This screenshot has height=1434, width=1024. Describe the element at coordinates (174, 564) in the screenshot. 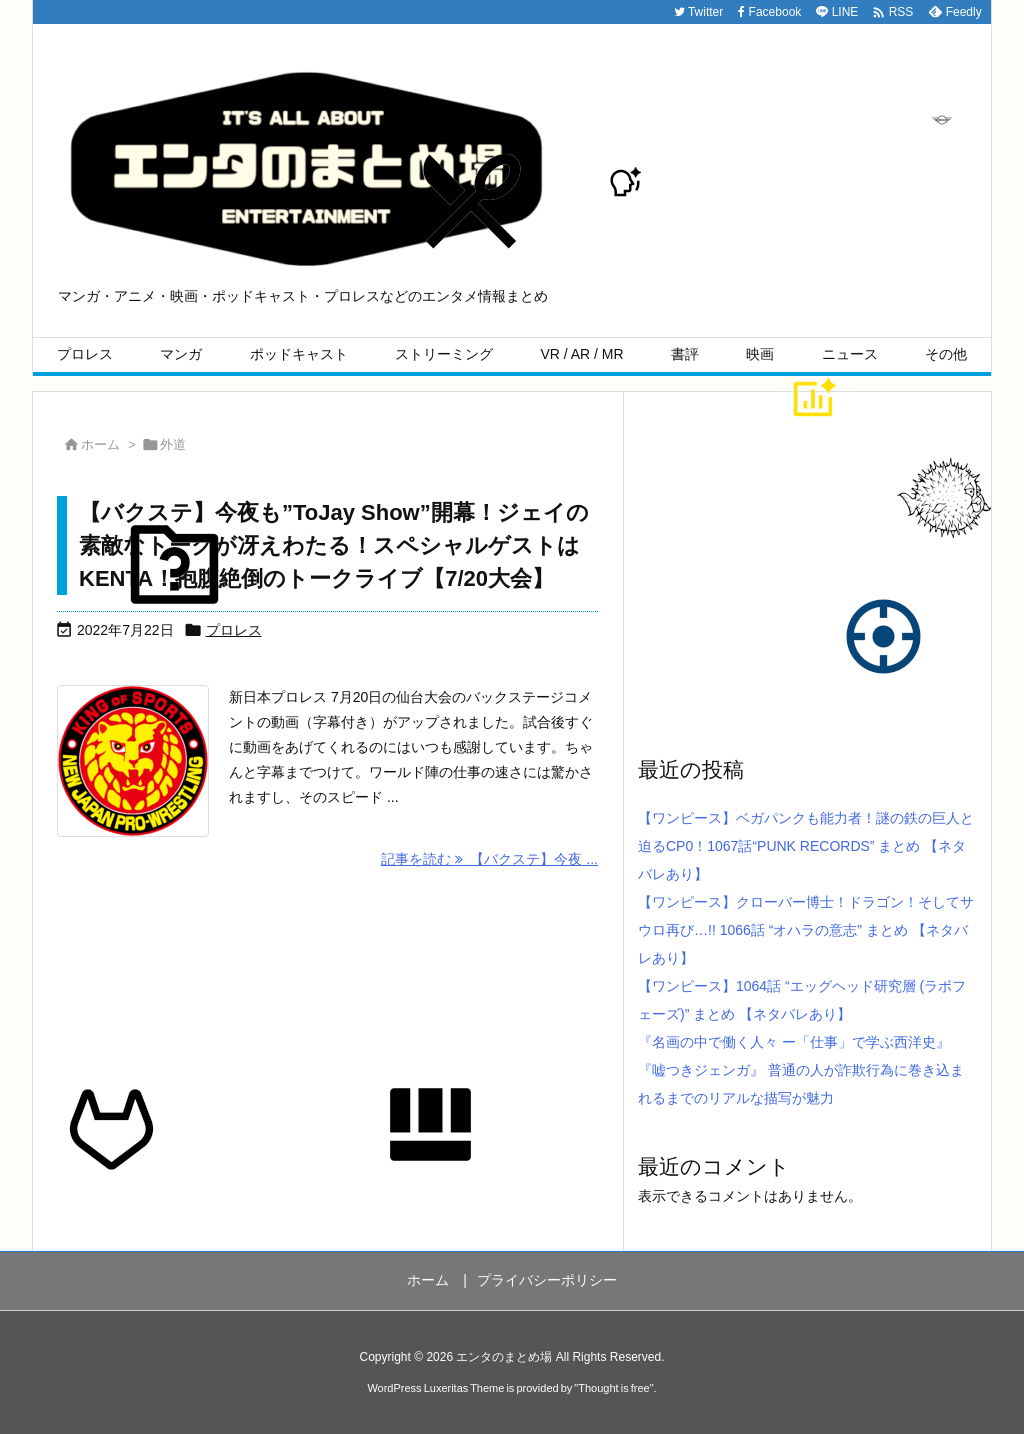

I see `folder with unknown or unrecognized contents` at that location.